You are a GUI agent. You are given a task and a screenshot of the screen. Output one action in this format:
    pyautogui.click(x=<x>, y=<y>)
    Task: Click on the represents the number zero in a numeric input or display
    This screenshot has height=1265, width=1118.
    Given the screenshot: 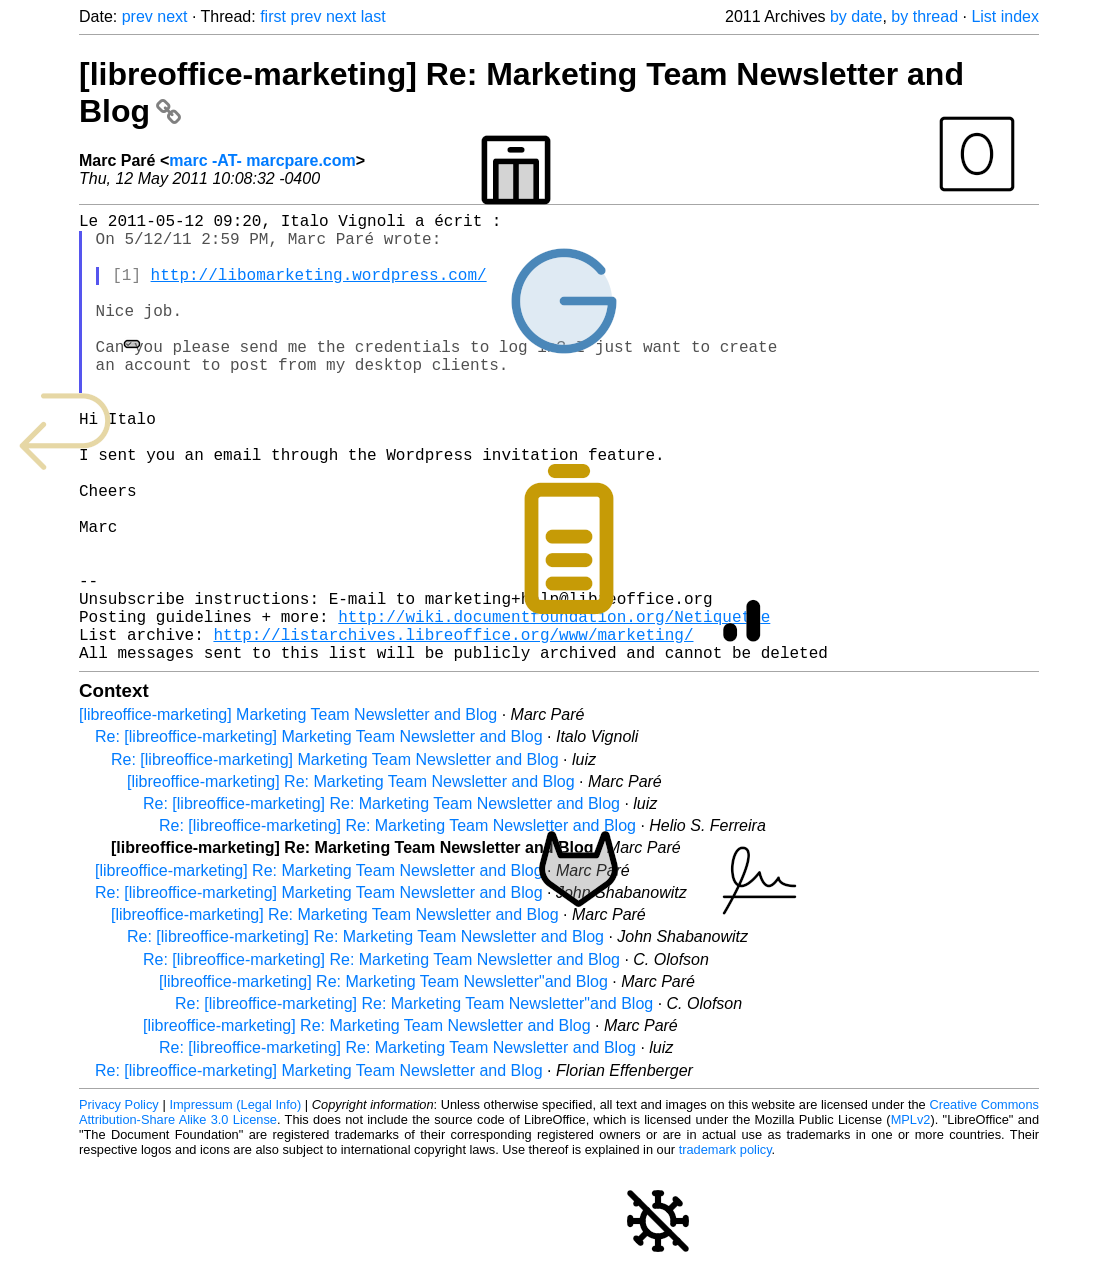 What is the action you would take?
    pyautogui.click(x=977, y=154)
    